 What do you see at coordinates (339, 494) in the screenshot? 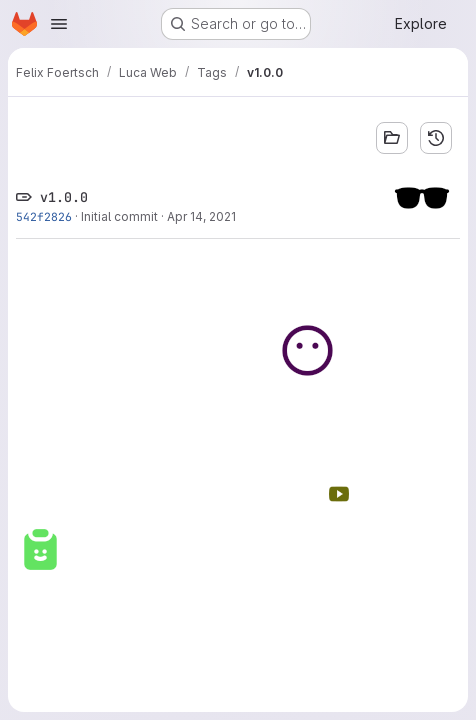
I see `open YouTube app` at bounding box center [339, 494].